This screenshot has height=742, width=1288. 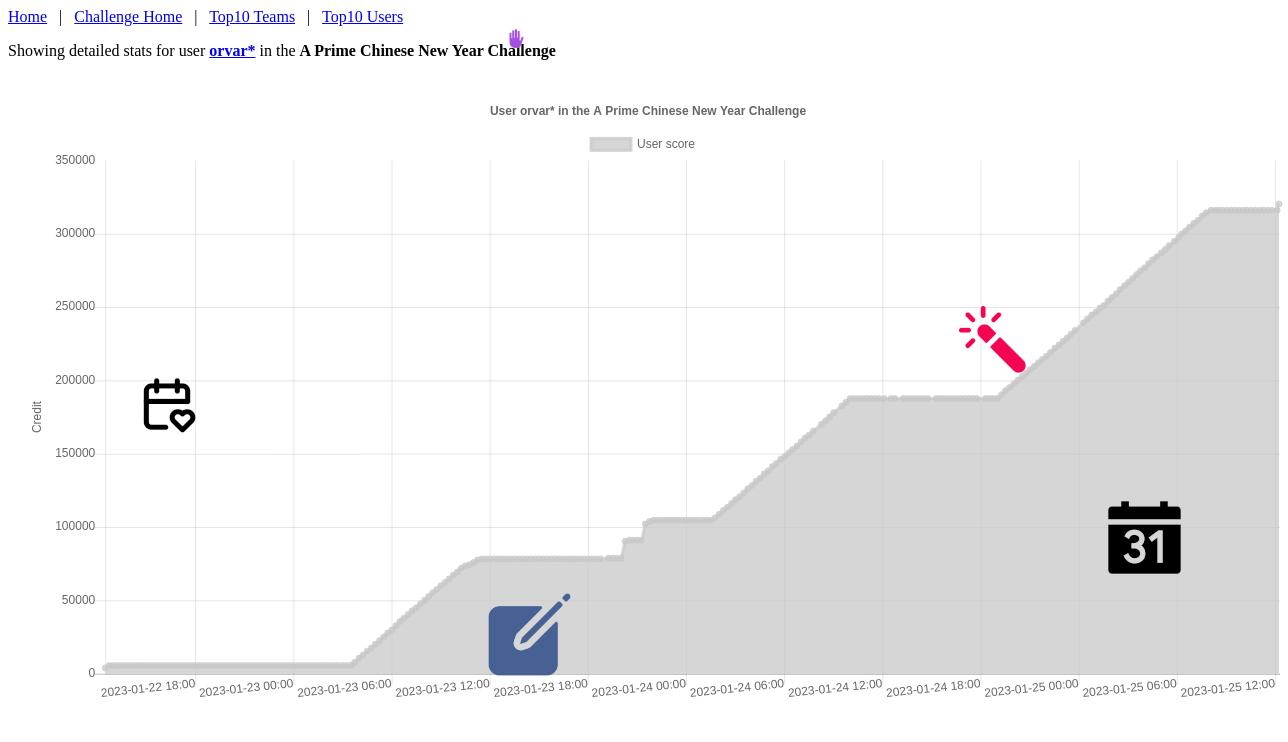 I want to click on view calendar or schedule, so click(x=1144, y=537).